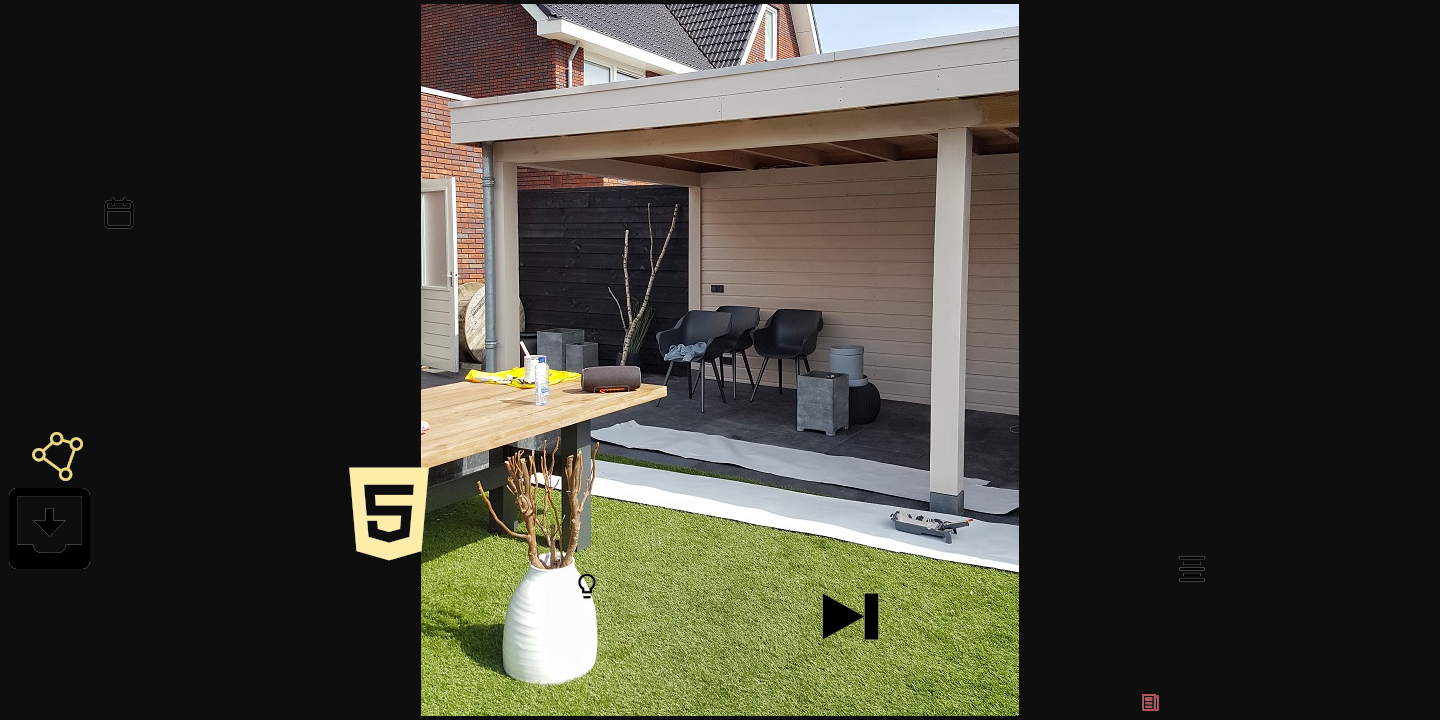  Describe the element at coordinates (389, 514) in the screenshot. I see `indicates HTML5 technology or web development` at that location.